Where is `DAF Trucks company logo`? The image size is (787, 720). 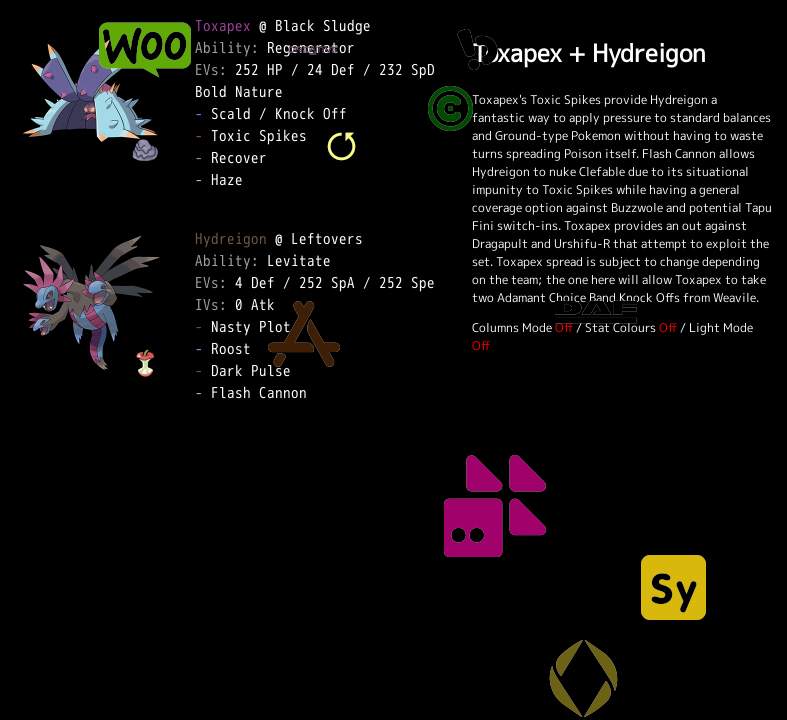 DAF Trucks company logo is located at coordinates (596, 312).